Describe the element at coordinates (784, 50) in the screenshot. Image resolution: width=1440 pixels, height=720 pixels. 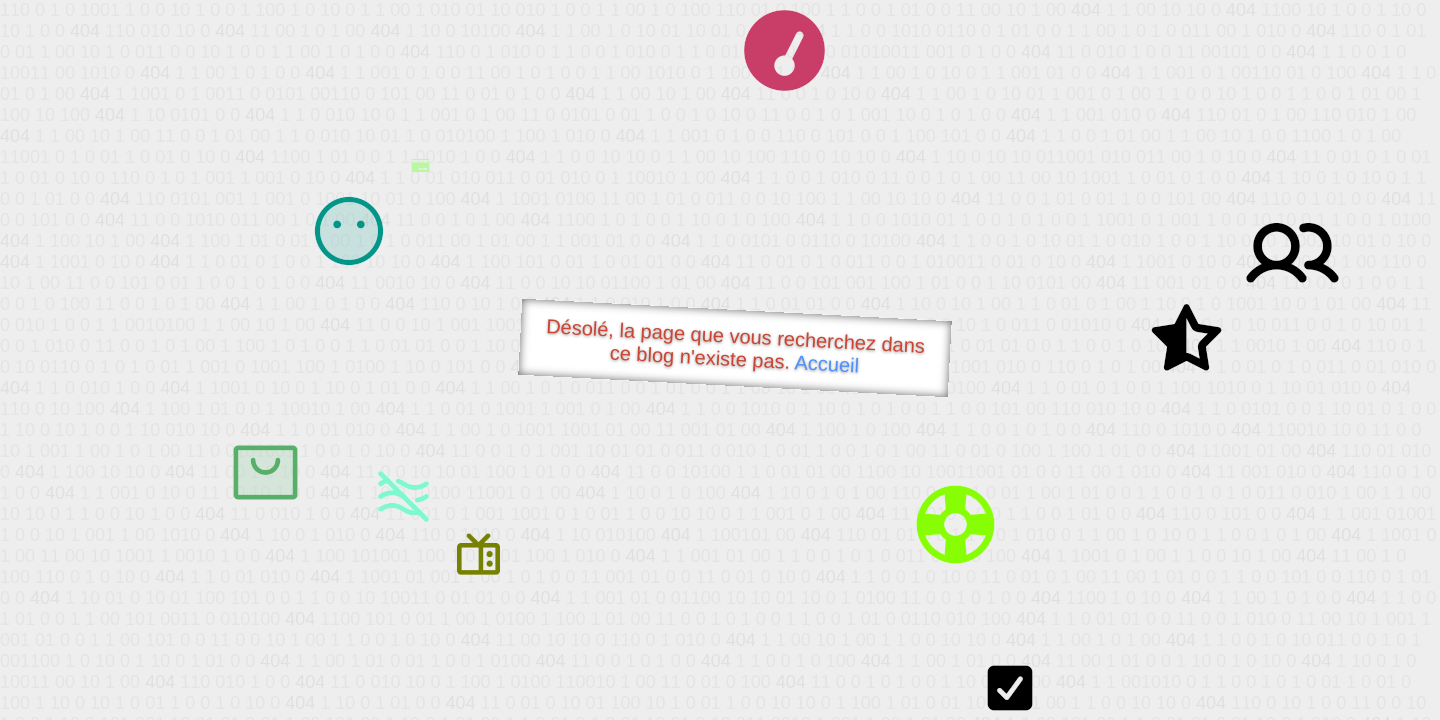
I see `view performance or speed metrics` at that location.